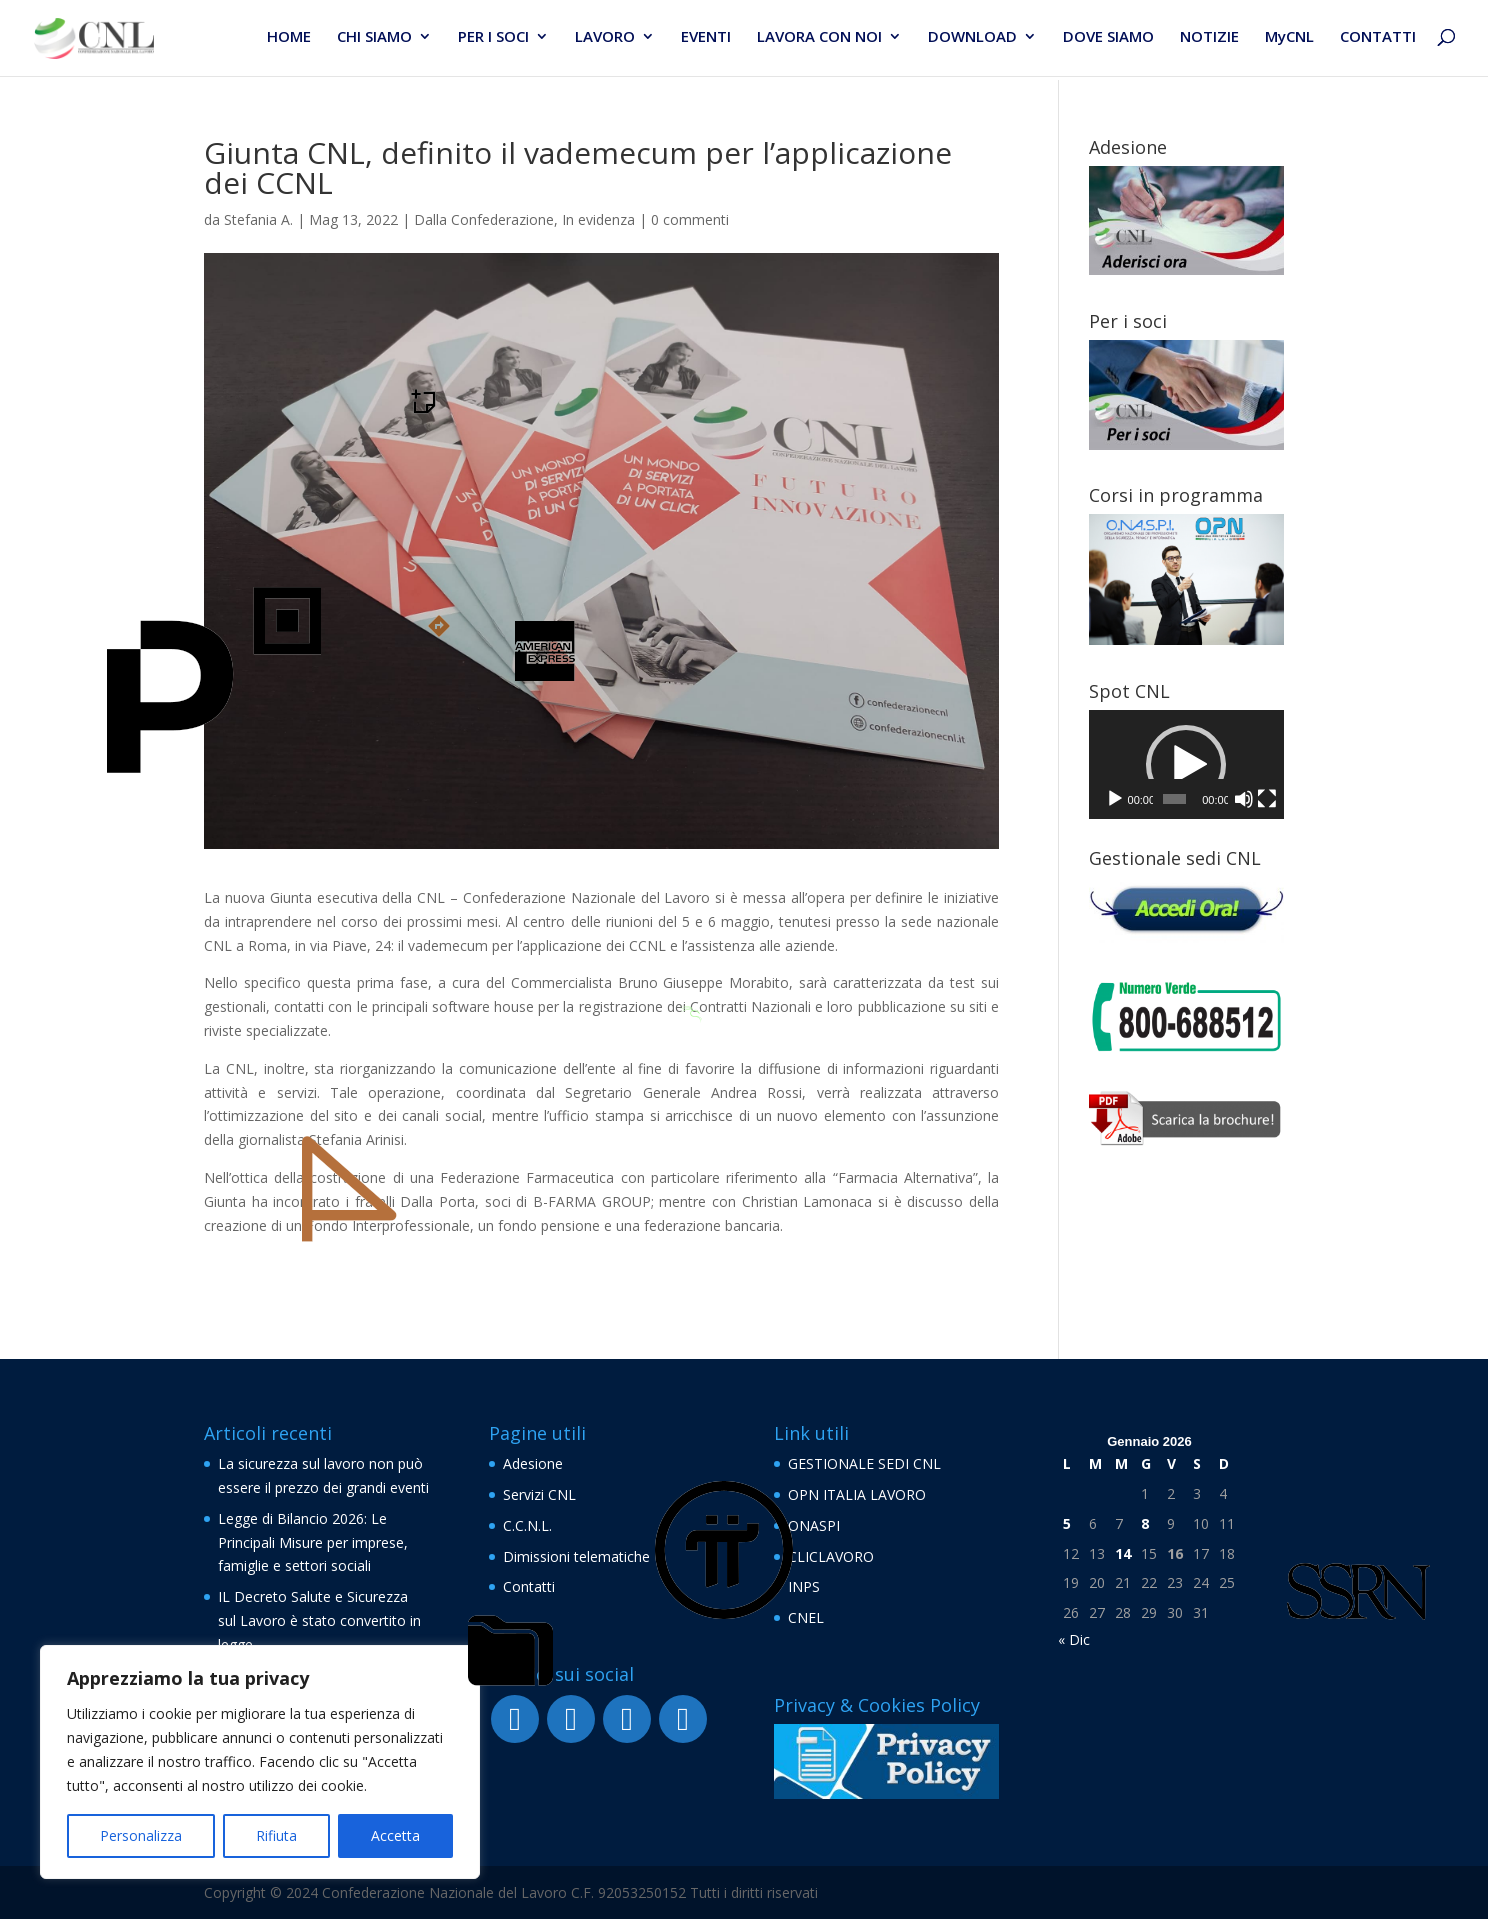 The height and width of the screenshot is (1919, 1488). I want to click on create a new sticky note, so click(424, 402).